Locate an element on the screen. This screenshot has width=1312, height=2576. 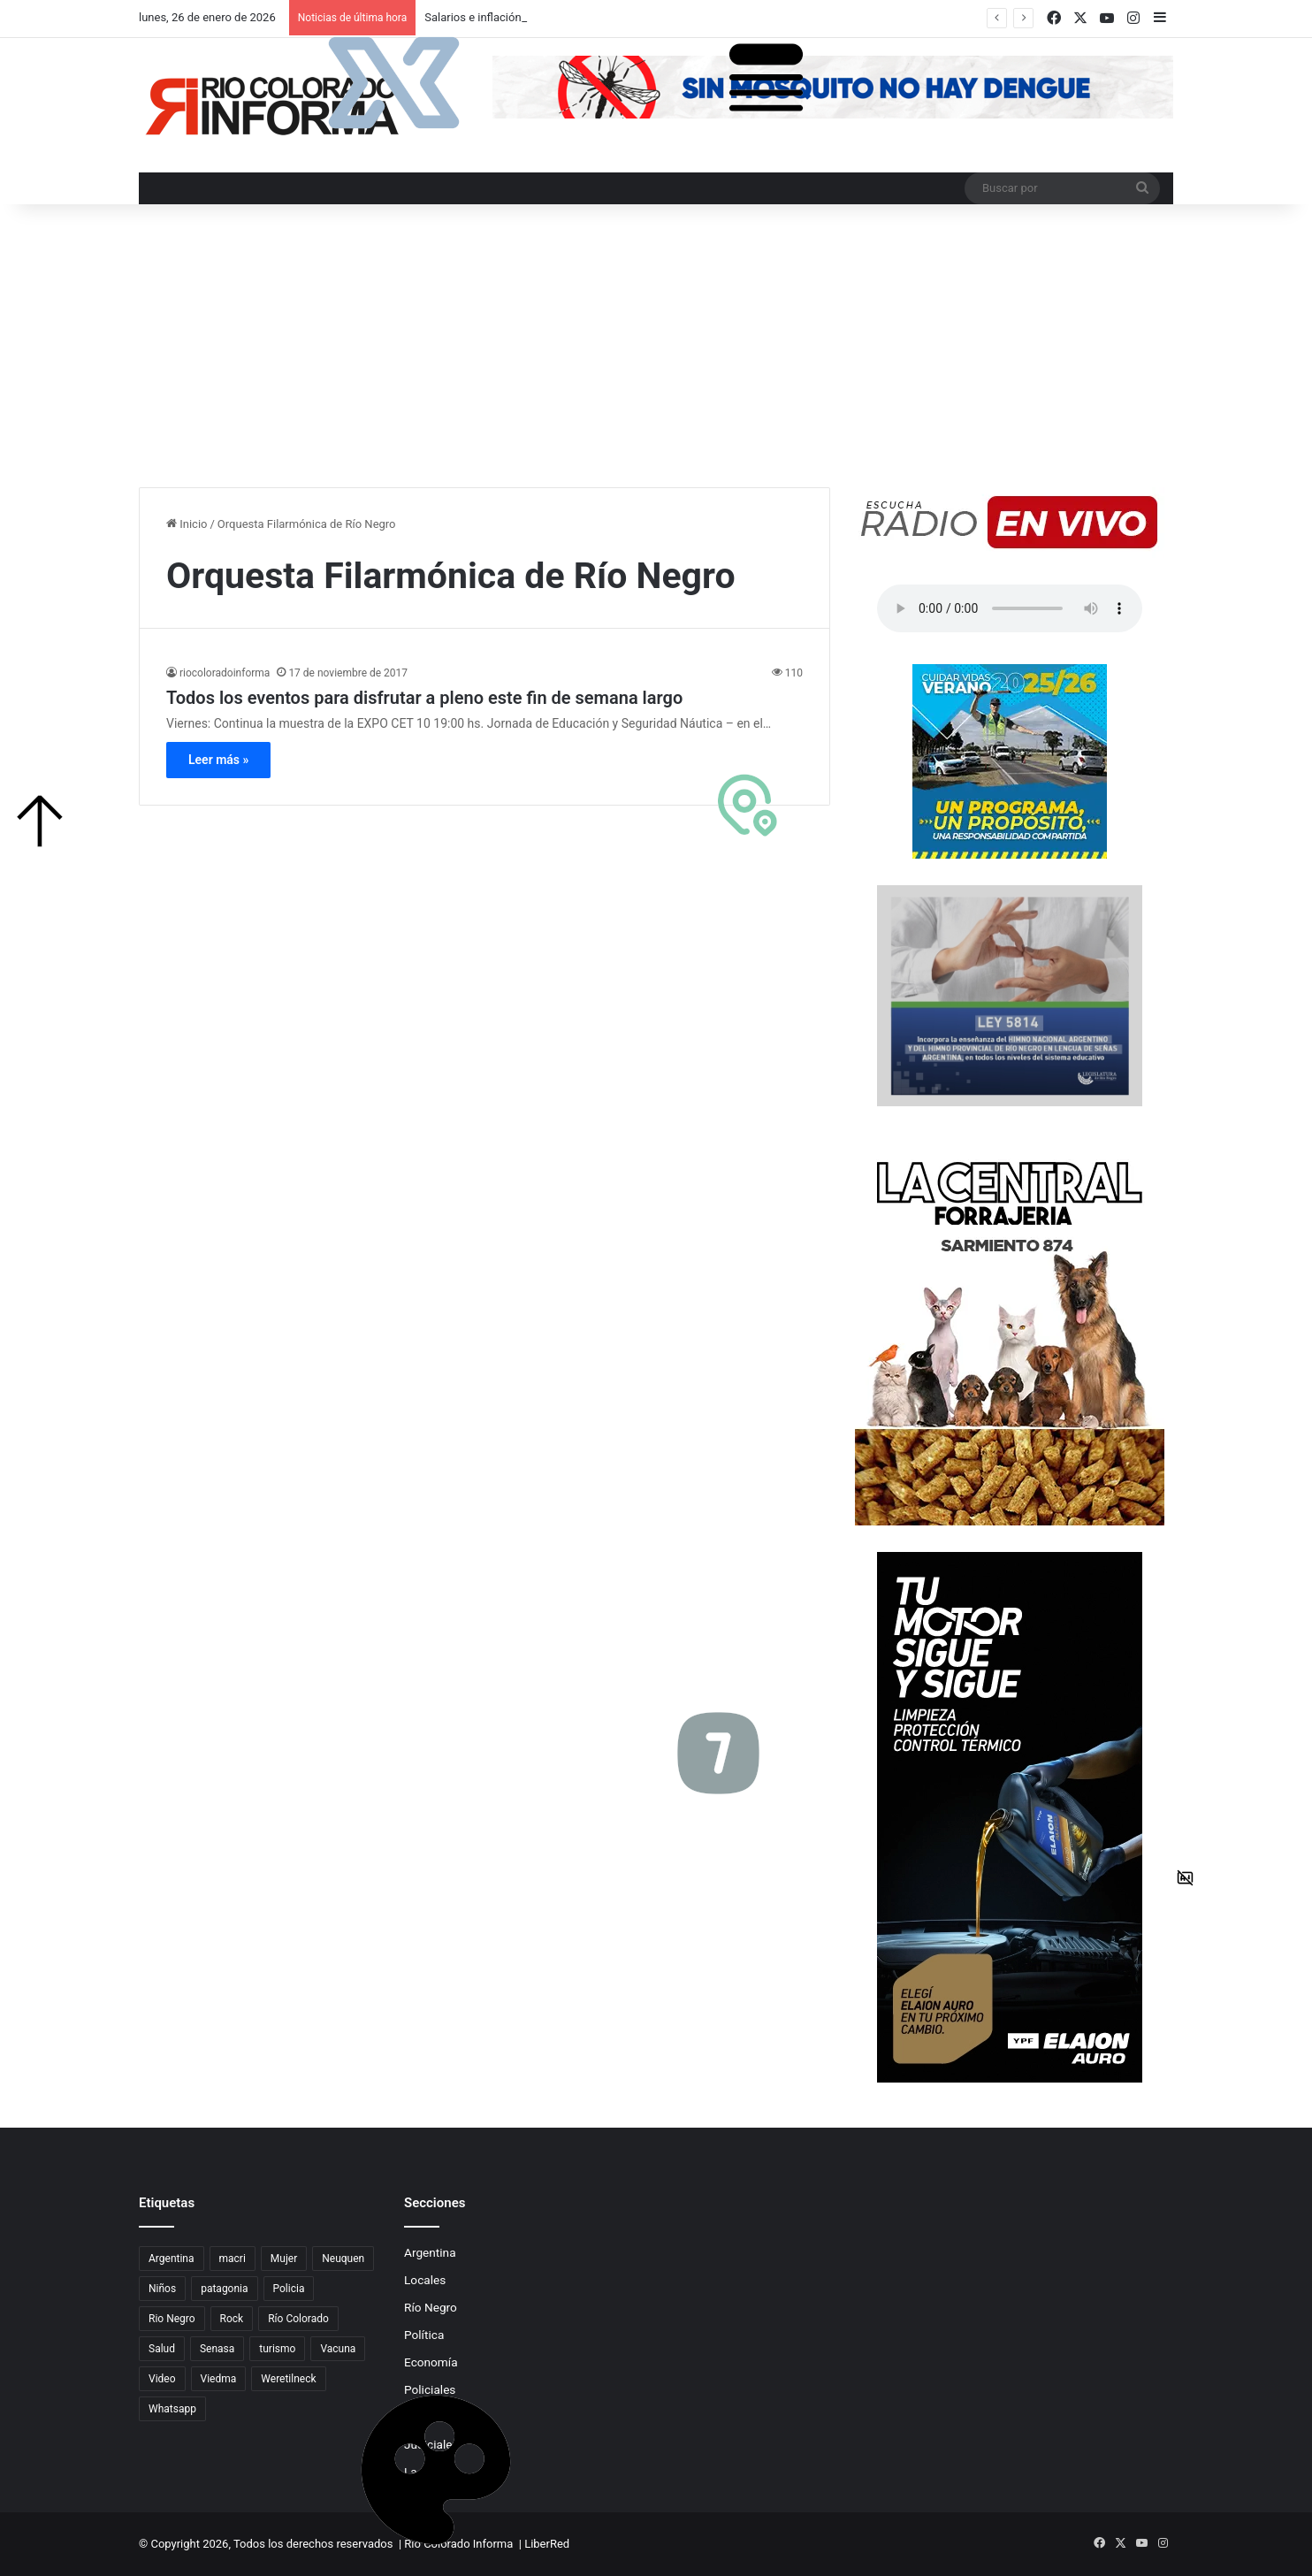
indicates item number 7 in a list or sequence is located at coordinates (718, 1753).